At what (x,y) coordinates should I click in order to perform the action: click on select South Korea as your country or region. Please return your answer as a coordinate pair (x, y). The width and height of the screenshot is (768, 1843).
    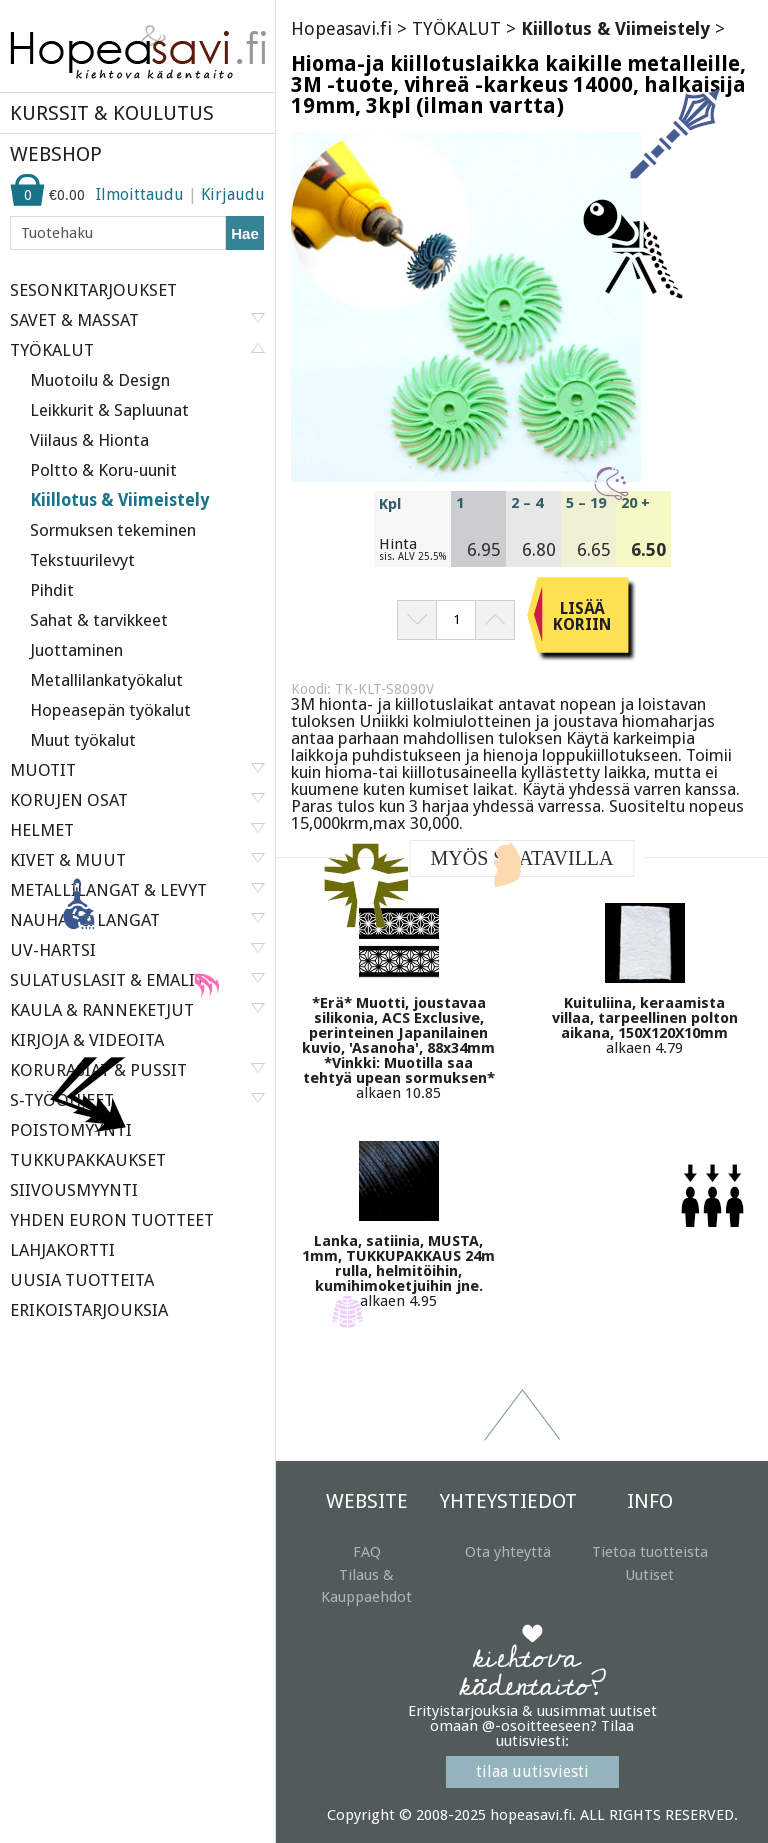
    Looking at the image, I should click on (507, 866).